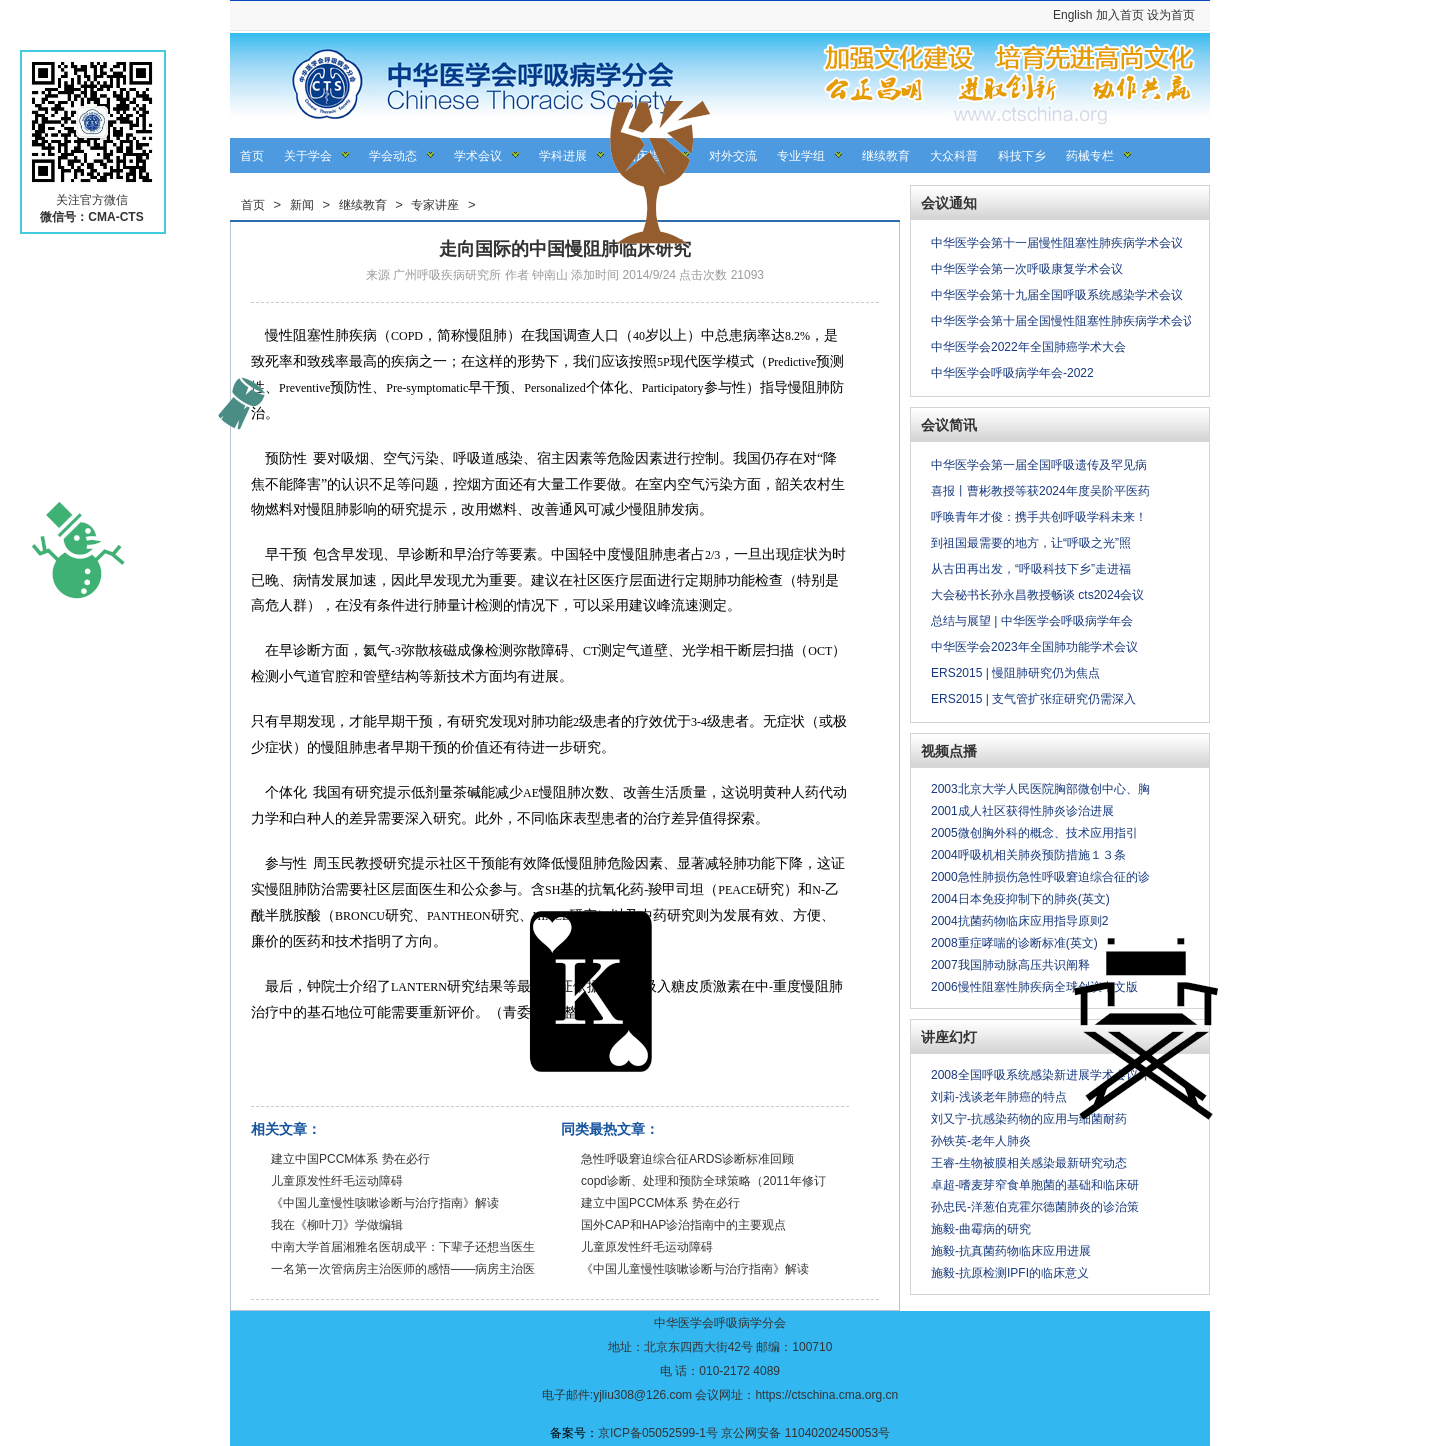  Describe the element at coordinates (241, 403) in the screenshot. I see `celebrate an achievement or milestone` at that location.